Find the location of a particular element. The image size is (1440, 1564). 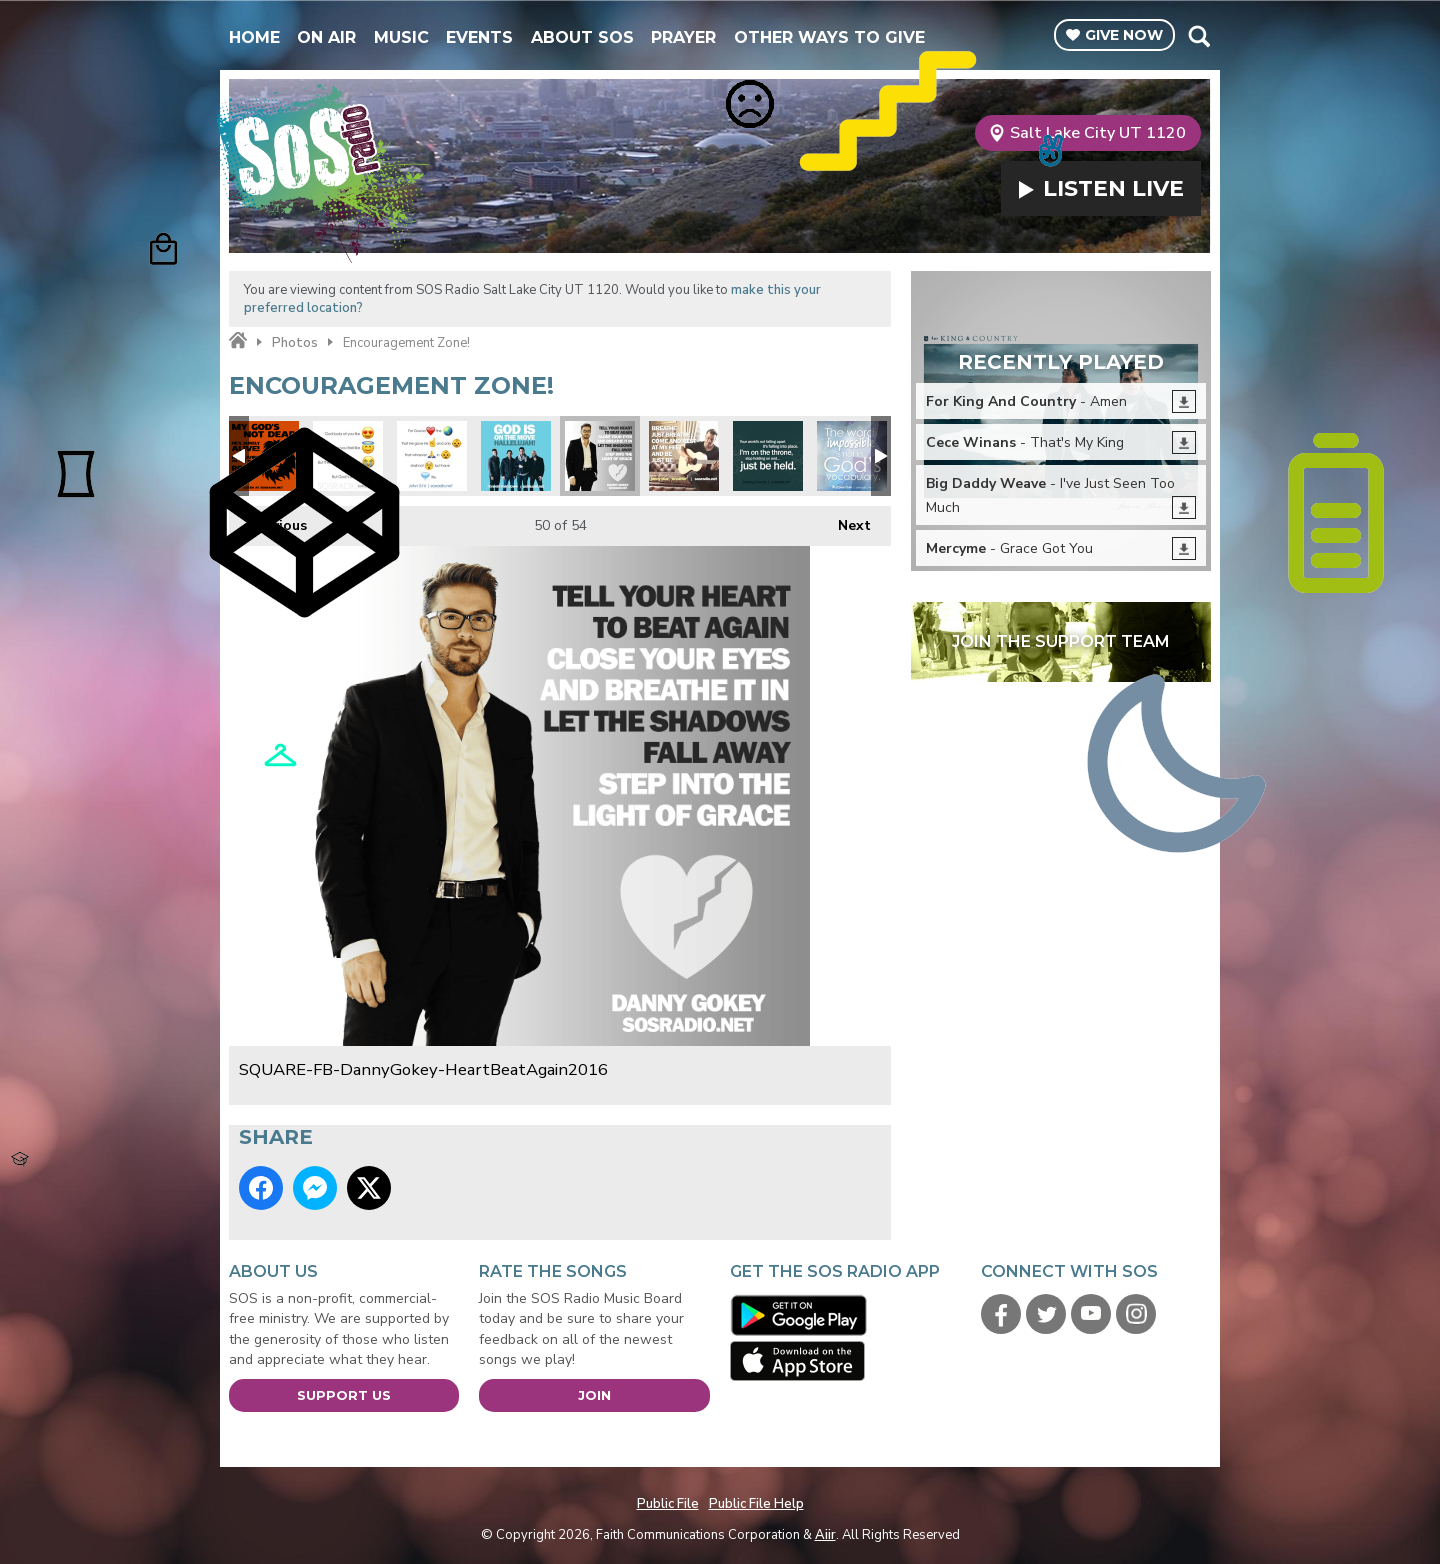

toggle dark mode or night theme is located at coordinates (1171, 768).